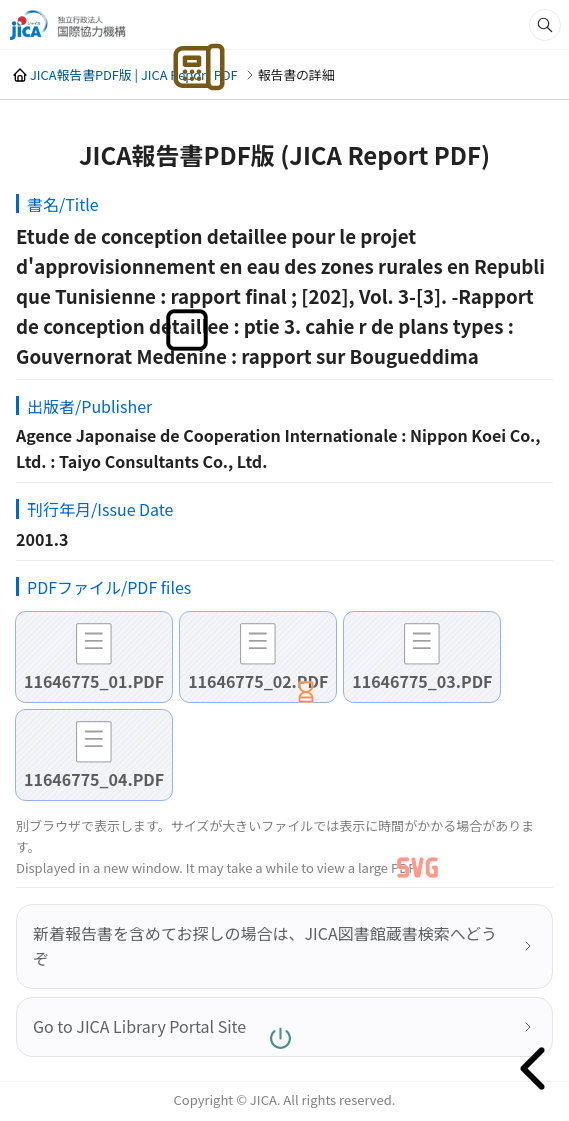 This screenshot has width=569, height=1121. I want to click on go back to the previous screen, so click(532, 1068).